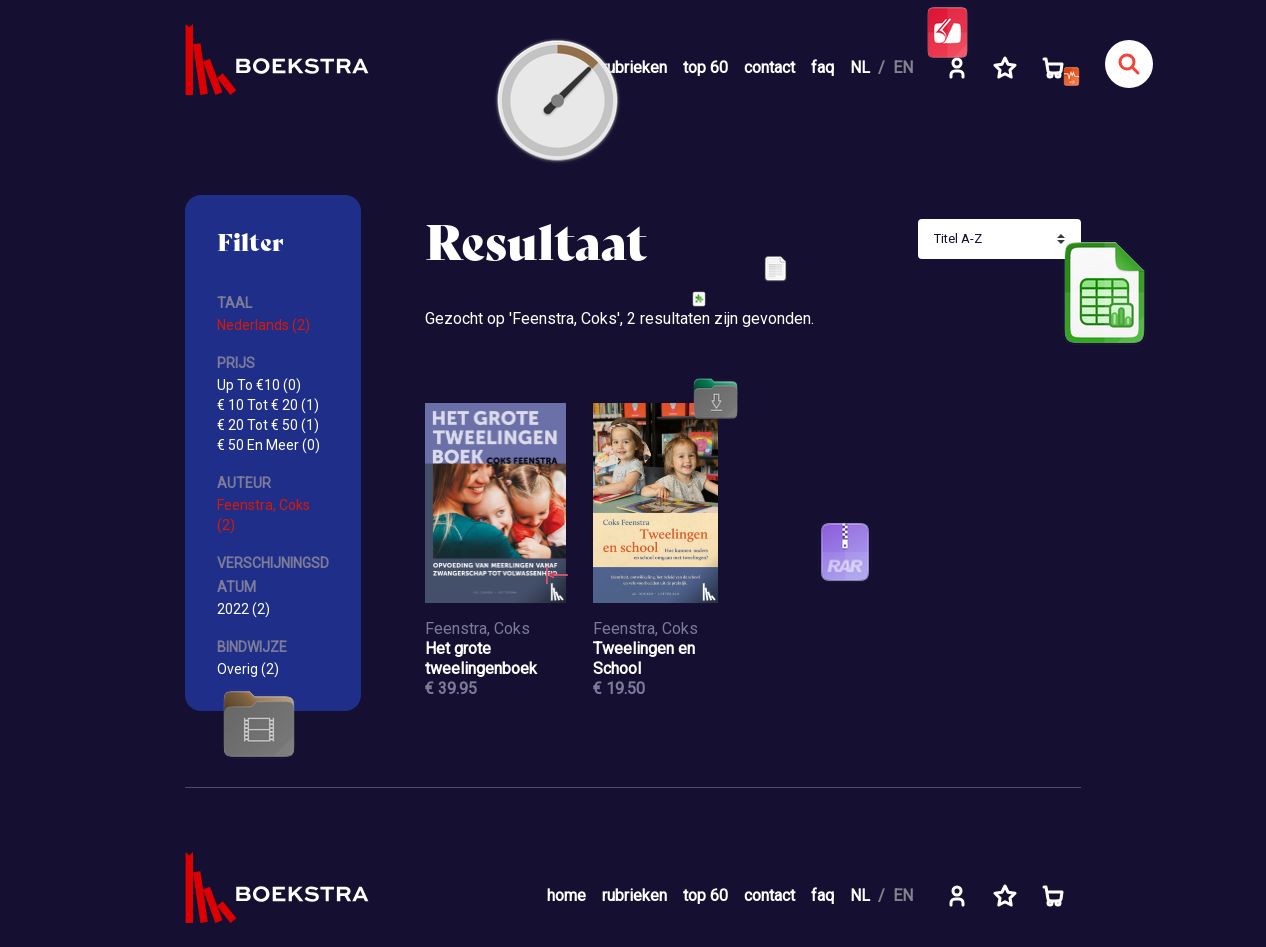 Image resolution: width=1266 pixels, height=947 pixels. I want to click on an encapsulated postscript (.eps) file, so click(947, 32).